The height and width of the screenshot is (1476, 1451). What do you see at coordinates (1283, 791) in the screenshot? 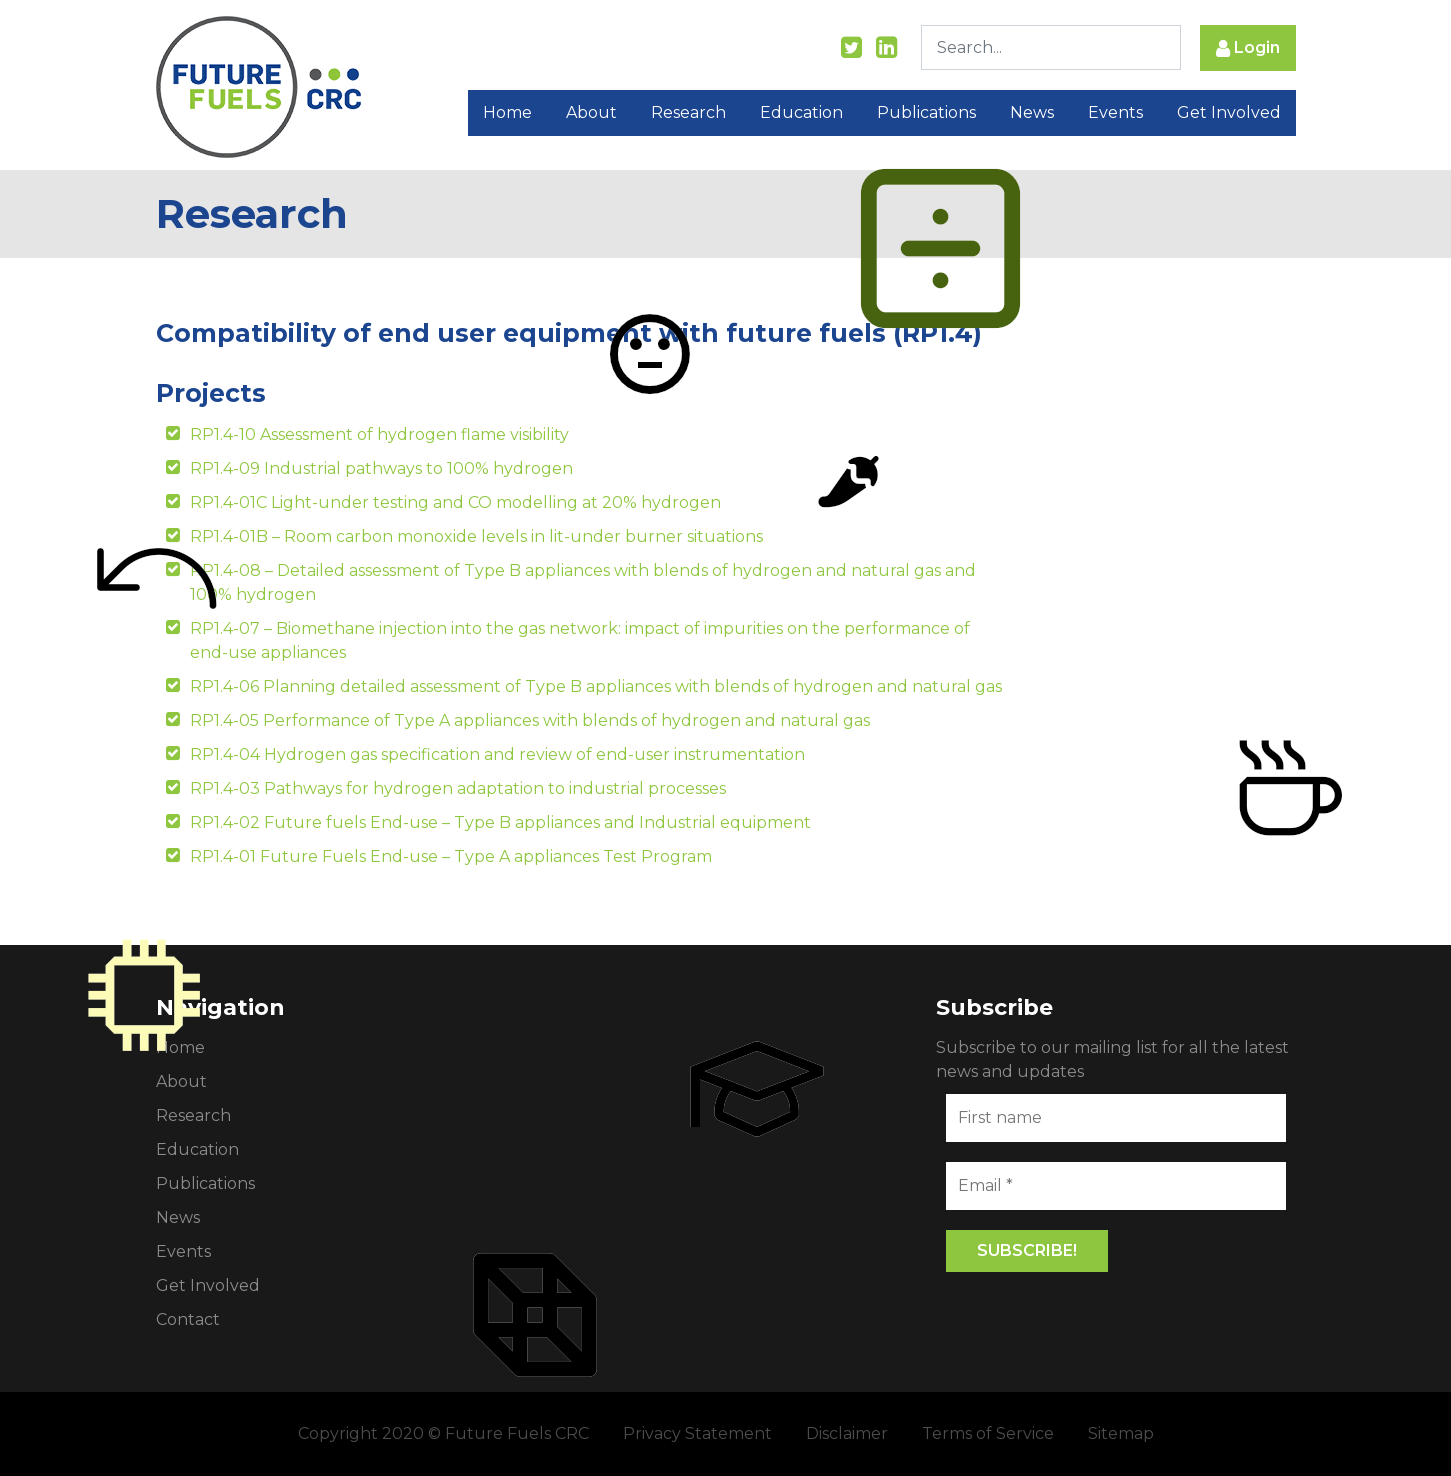
I see `take a coffee break or pause work` at bounding box center [1283, 791].